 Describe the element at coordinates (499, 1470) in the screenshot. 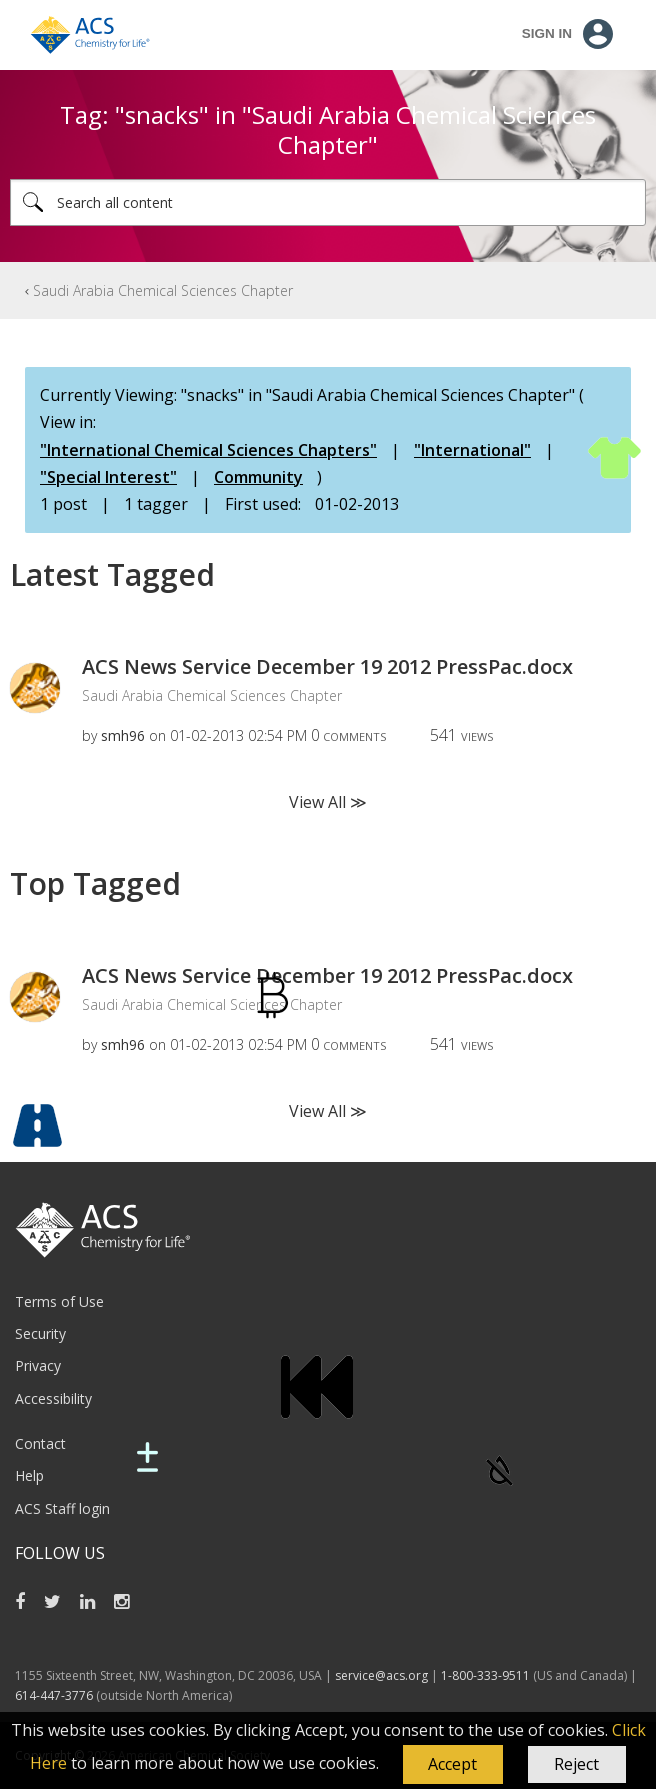

I see `reset text or fill color to default` at that location.